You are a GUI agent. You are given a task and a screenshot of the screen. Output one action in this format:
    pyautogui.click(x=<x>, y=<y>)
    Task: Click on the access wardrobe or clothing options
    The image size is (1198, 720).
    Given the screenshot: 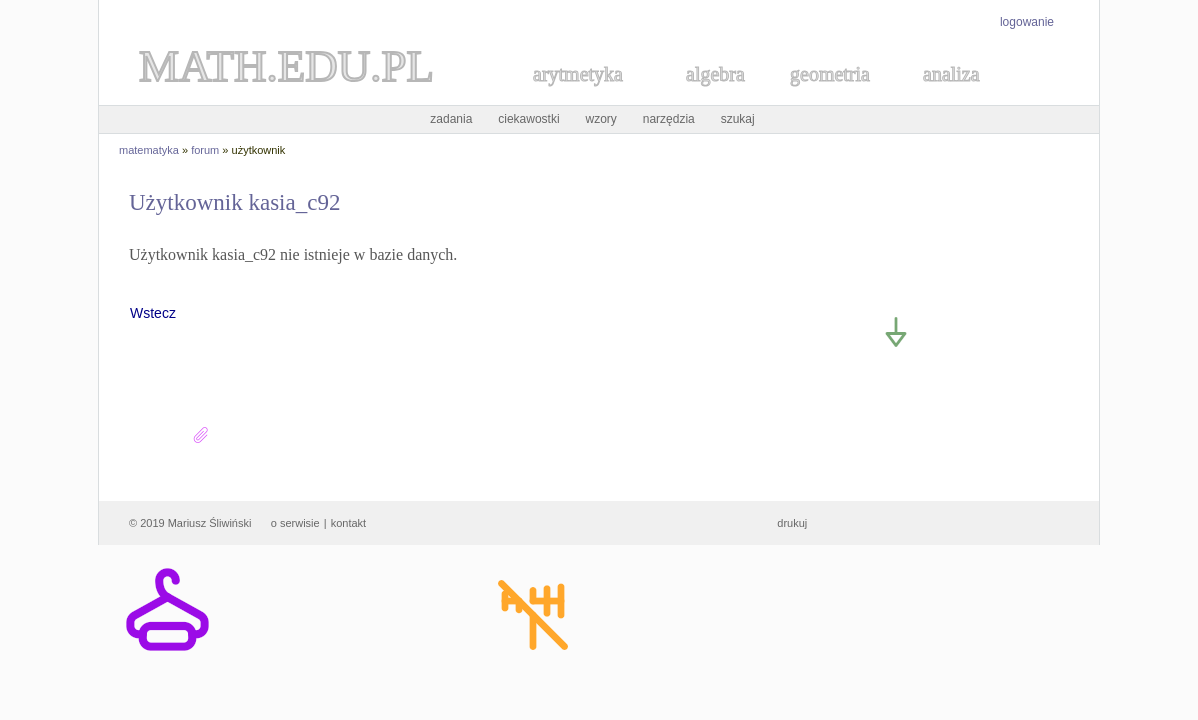 What is the action you would take?
    pyautogui.click(x=167, y=609)
    